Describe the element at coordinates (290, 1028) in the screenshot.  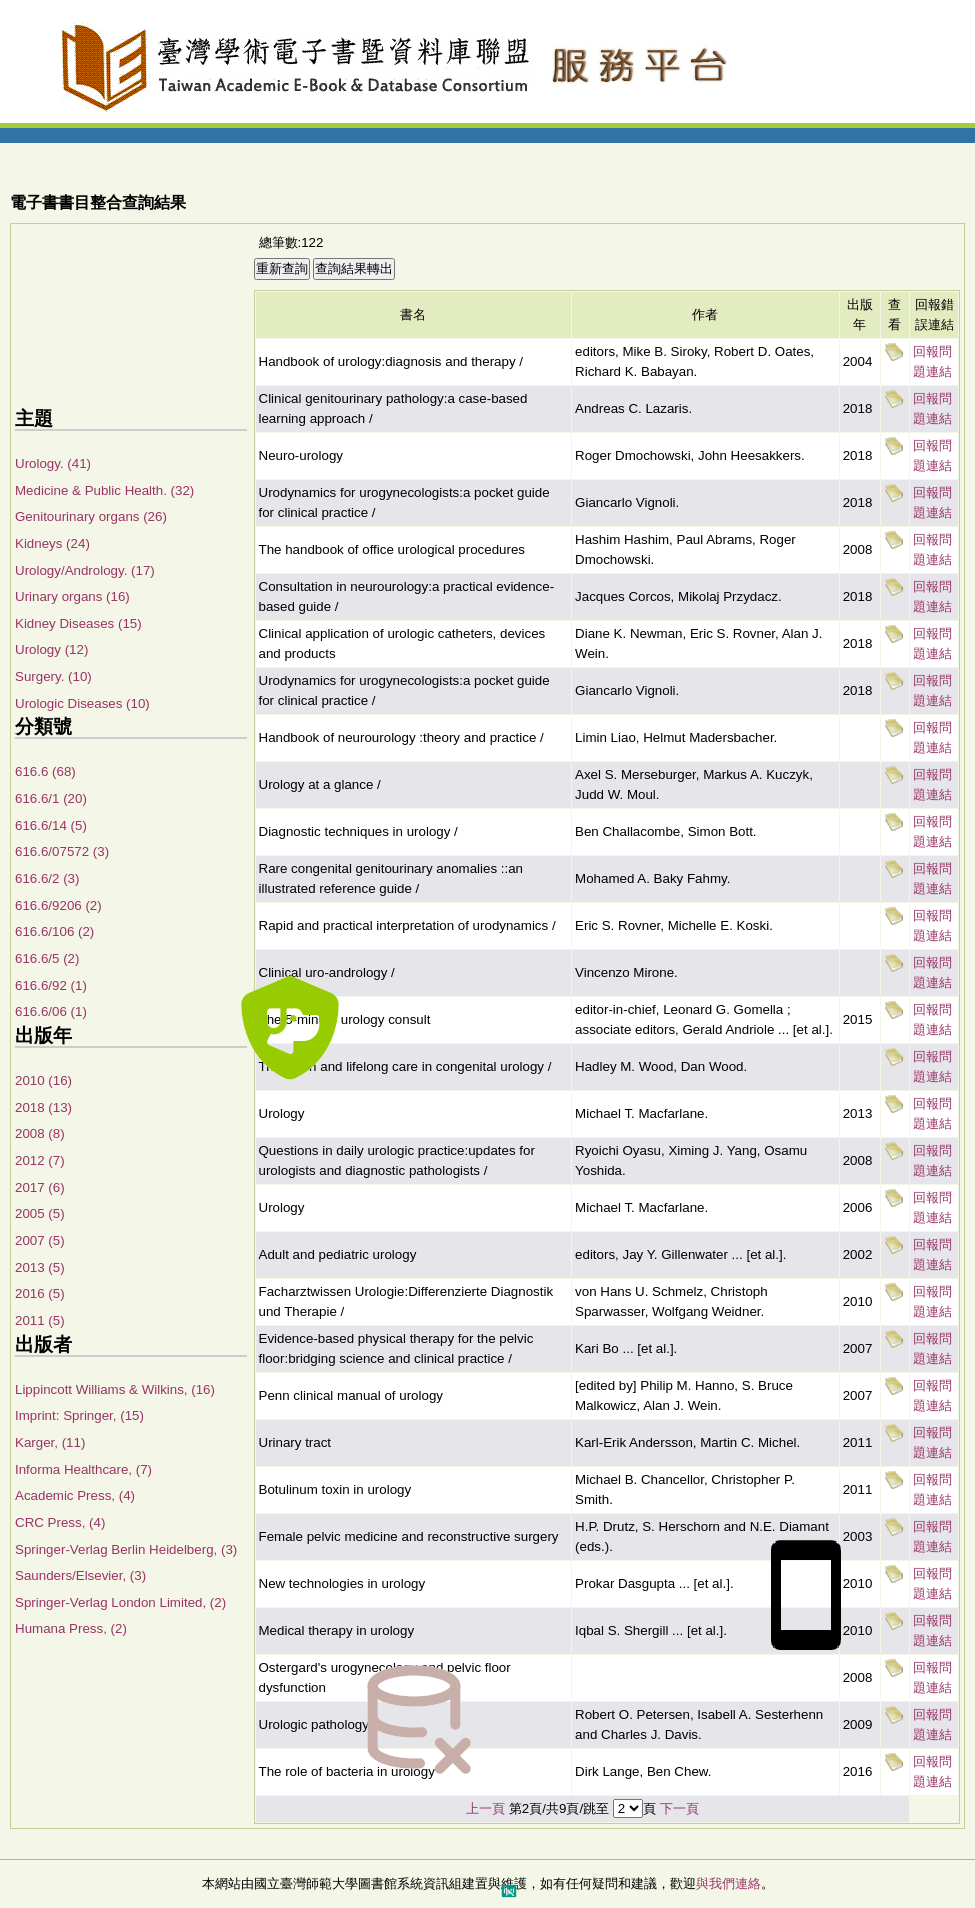
I see `access pet protection or insurance services` at that location.